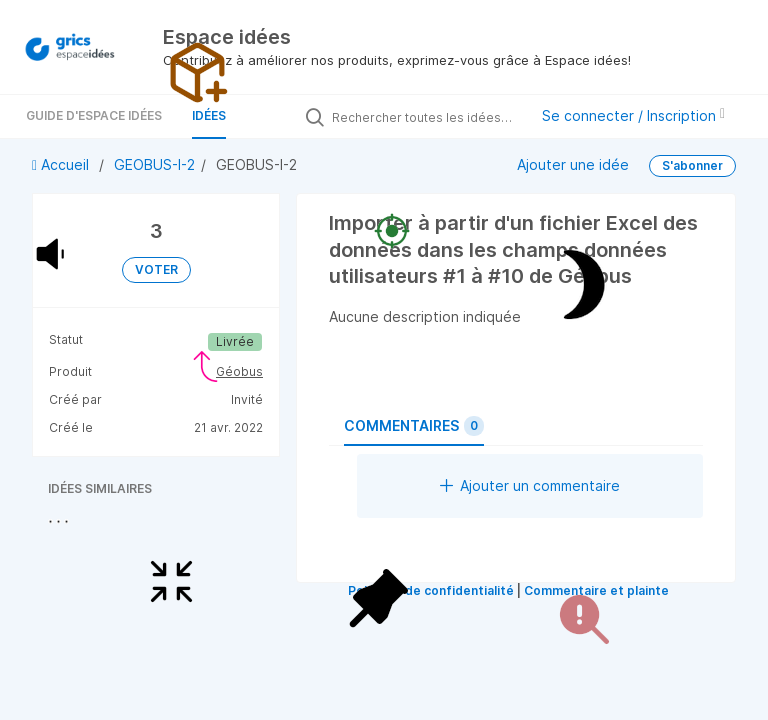 The image size is (768, 720). Describe the element at coordinates (205, 366) in the screenshot. I see `go back and up in navigation` at that location.